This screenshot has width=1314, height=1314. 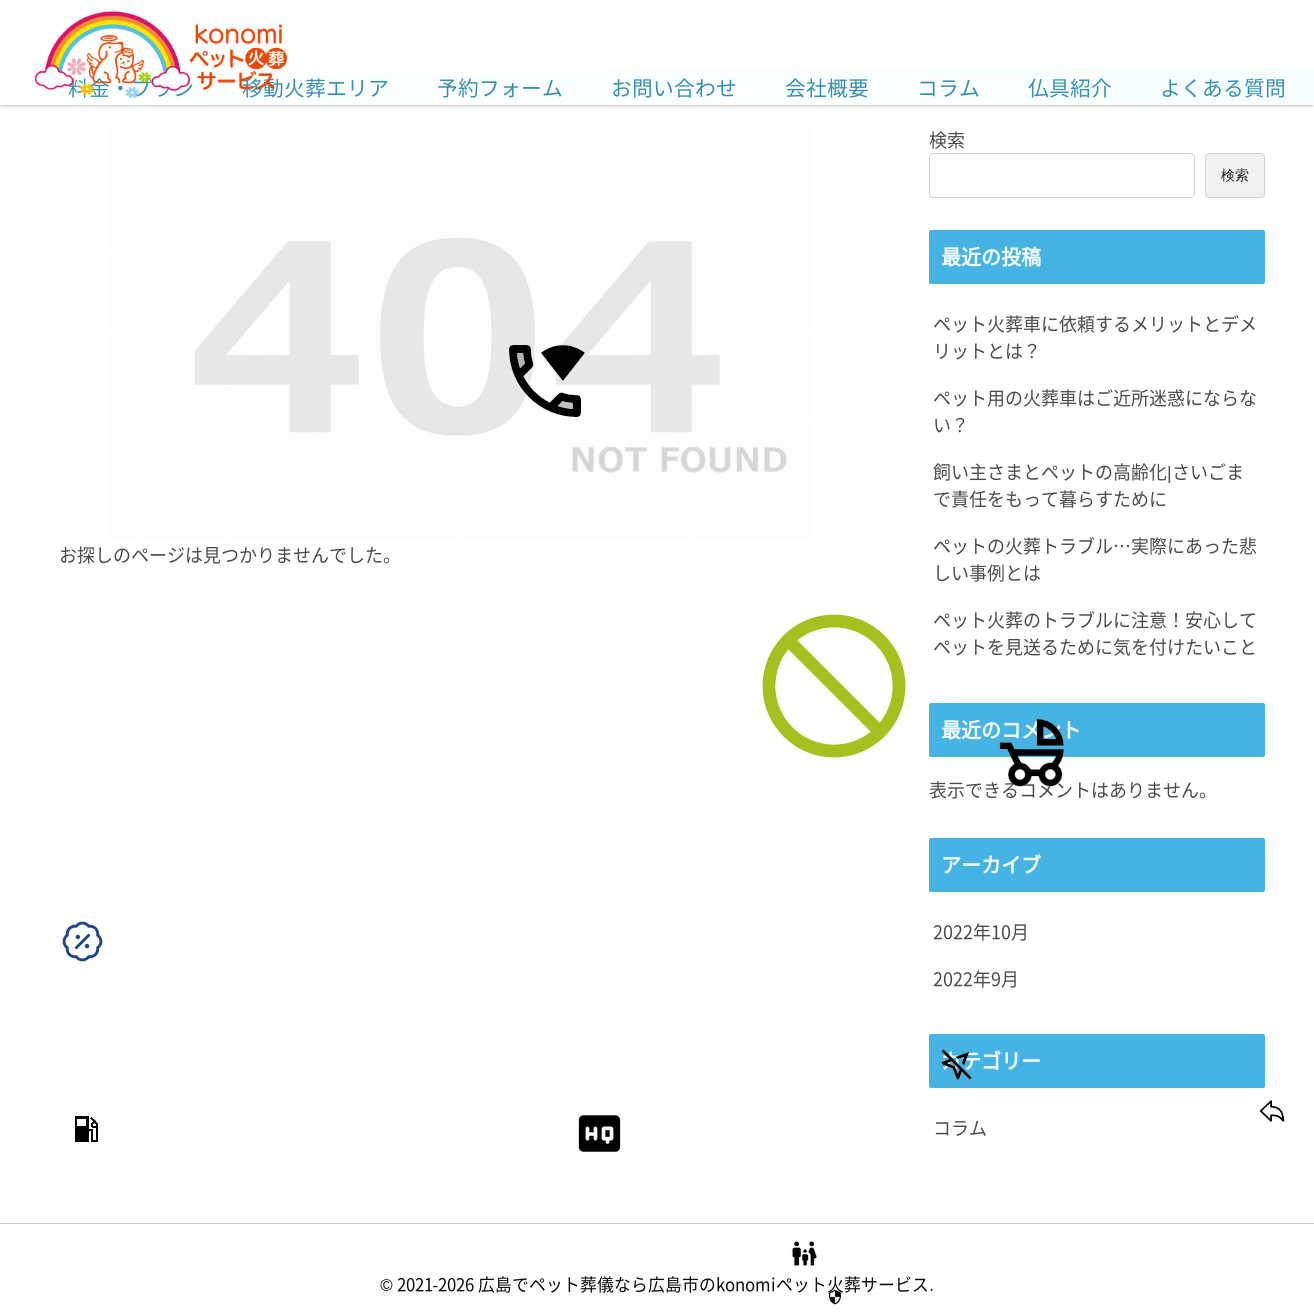 I want to click on indicates family restroom availability, so click(x=804, y=1253).